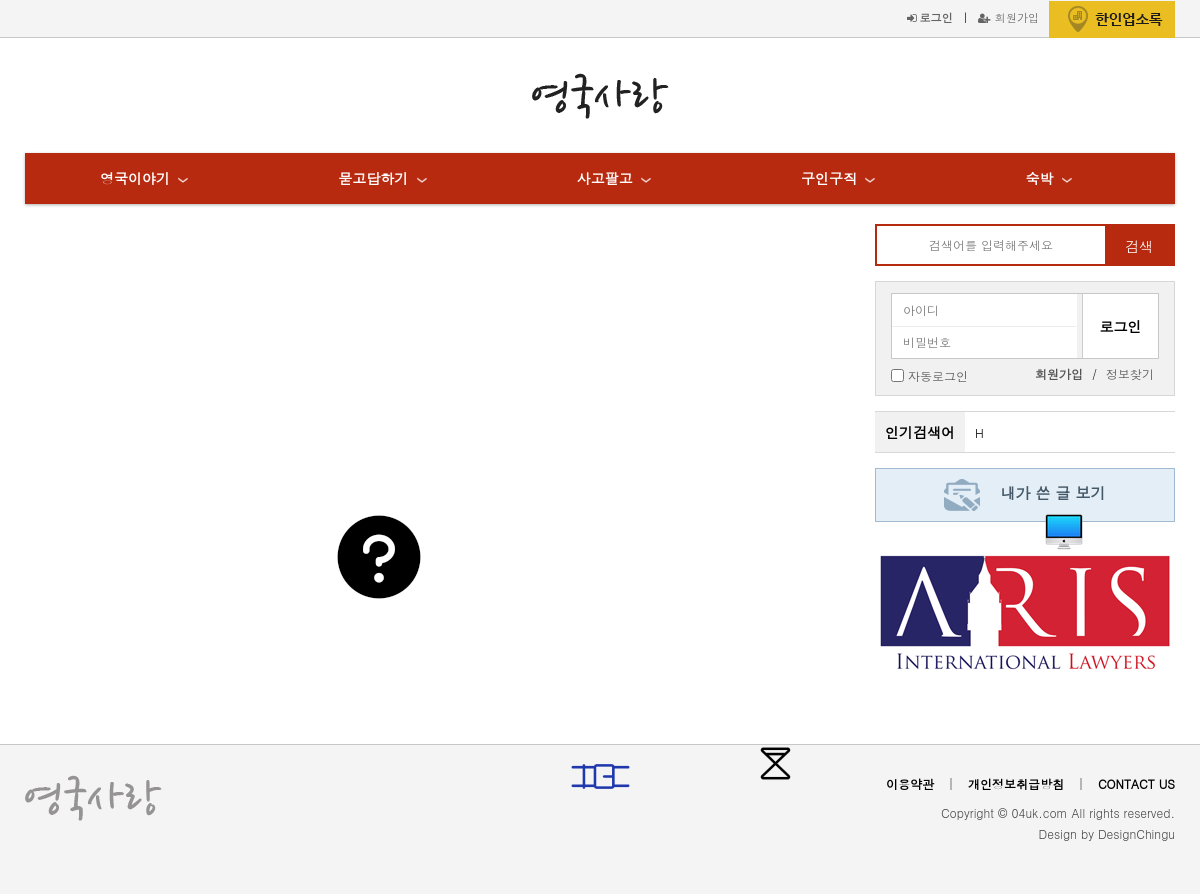  I want to click on timer with significant time remaining, so click(775, 763).